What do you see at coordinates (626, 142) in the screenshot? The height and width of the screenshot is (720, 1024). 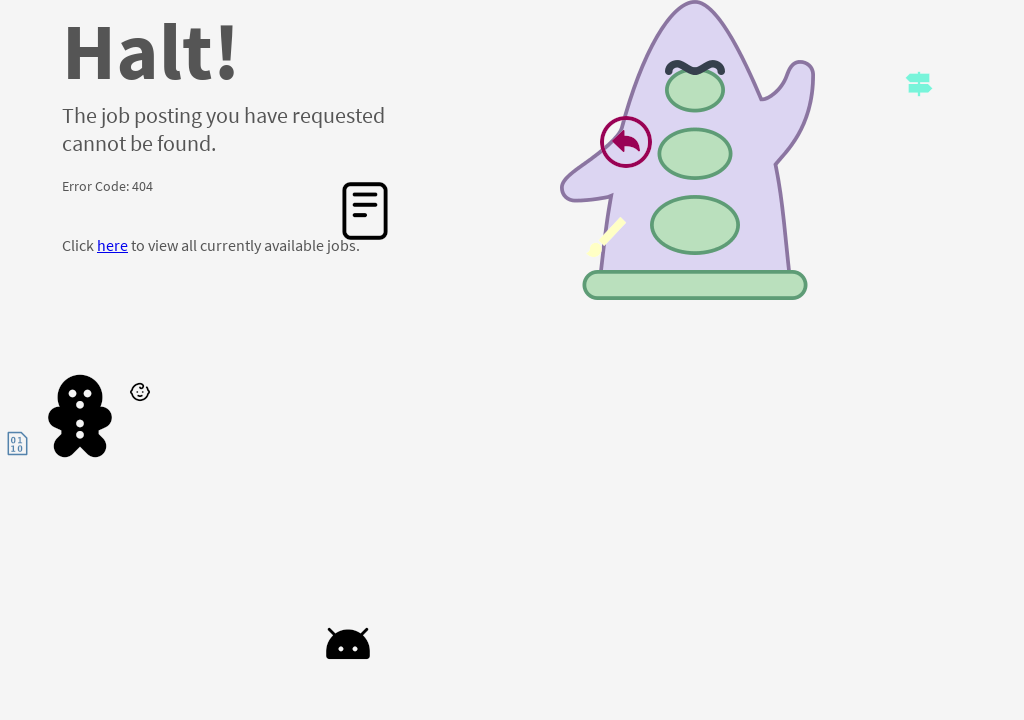 I see `undo the last action` at bounding box center [626, 142].